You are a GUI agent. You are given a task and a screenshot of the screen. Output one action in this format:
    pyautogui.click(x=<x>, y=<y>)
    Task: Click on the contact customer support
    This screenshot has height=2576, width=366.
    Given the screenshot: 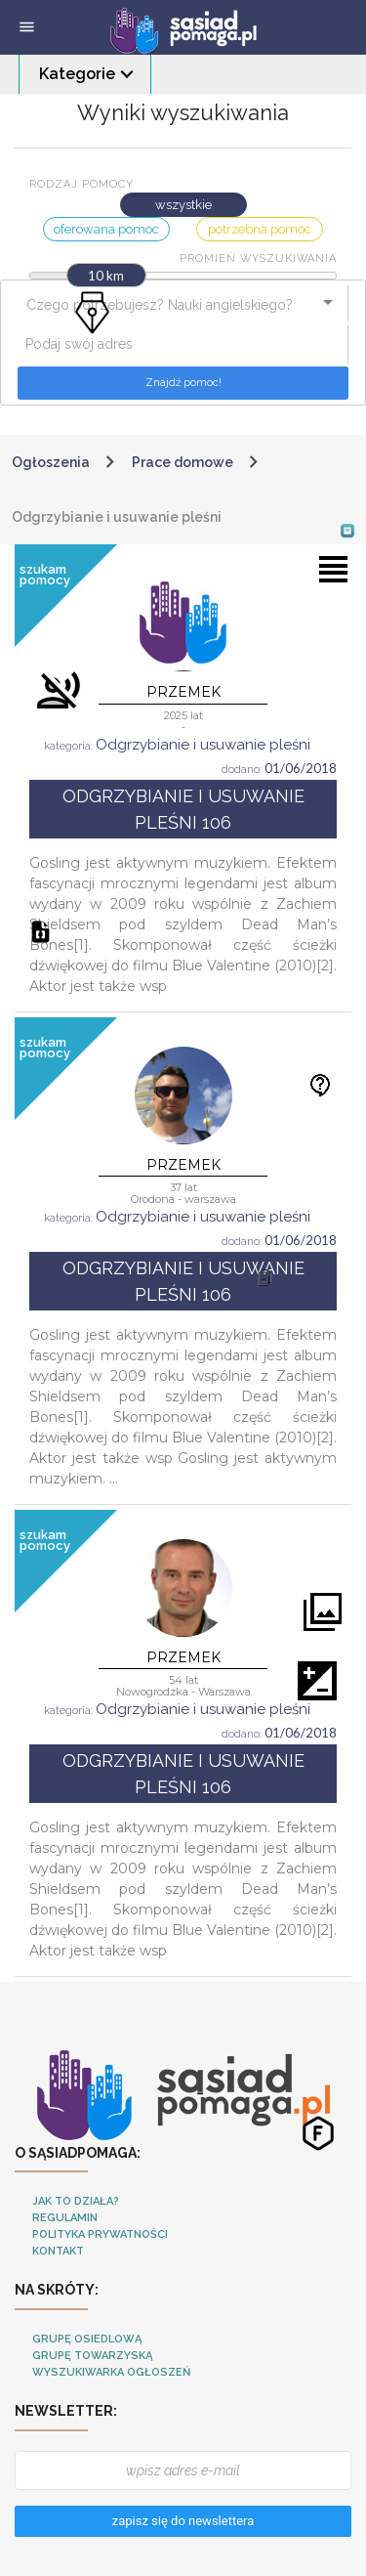 What is the action you would take?
    pyautogui.click(x=320, y=1085)
    